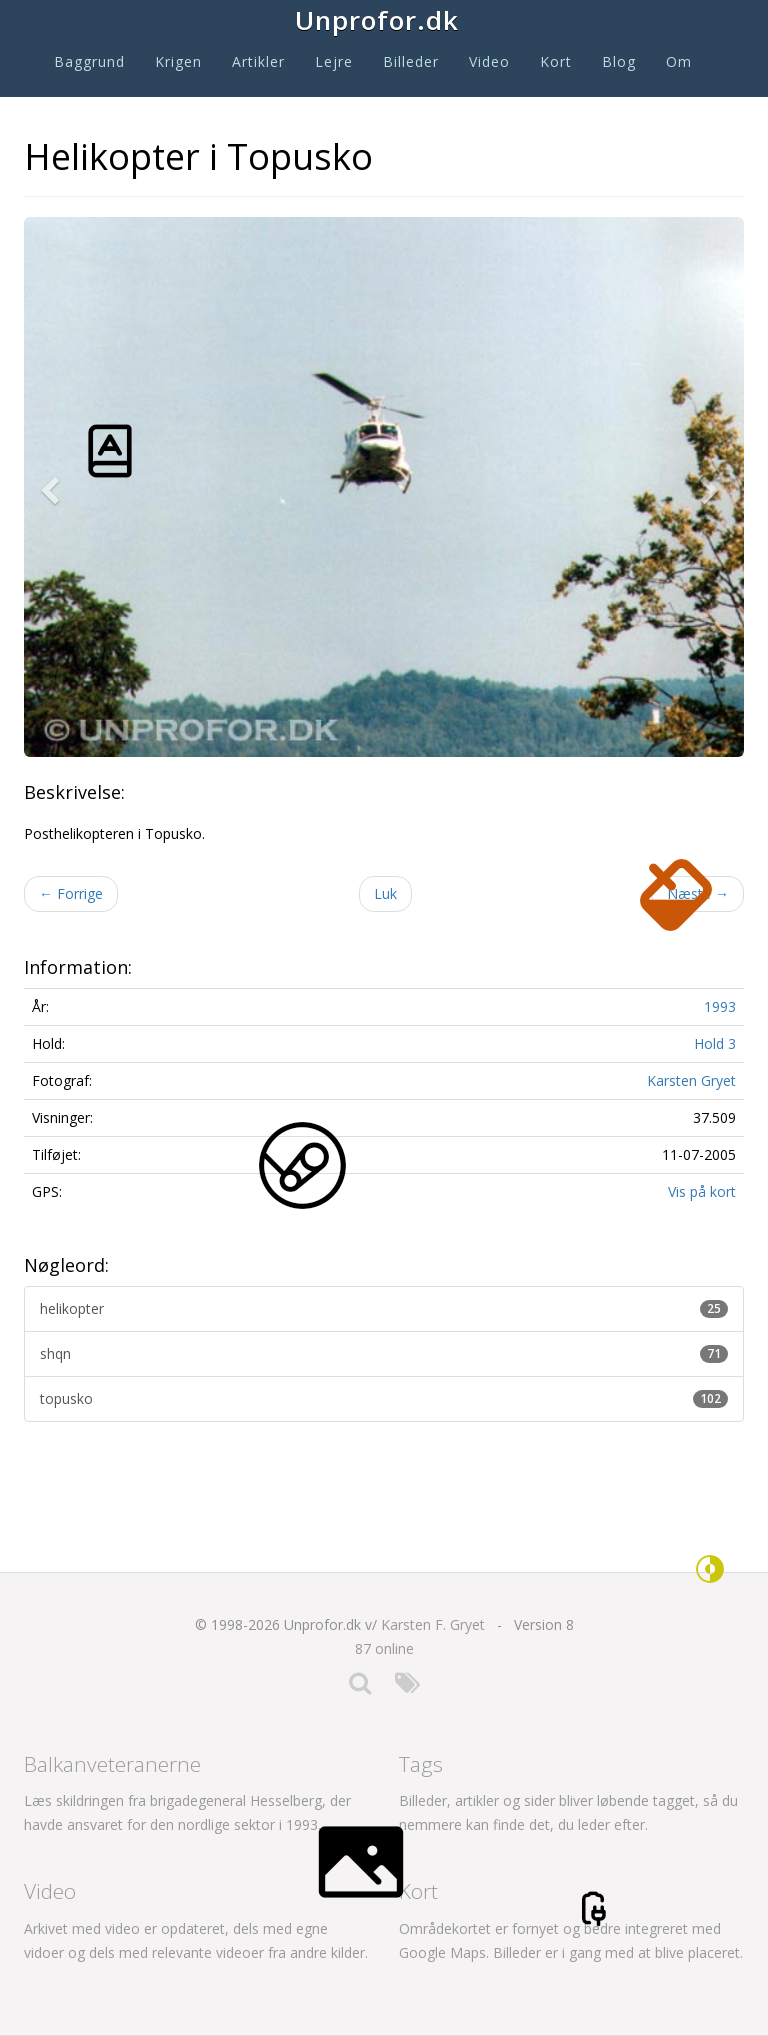  What do you see at coordinates (110, 451) in the screenshot?
I see `access dictionary or glossary` at bounding box center [110, 451].